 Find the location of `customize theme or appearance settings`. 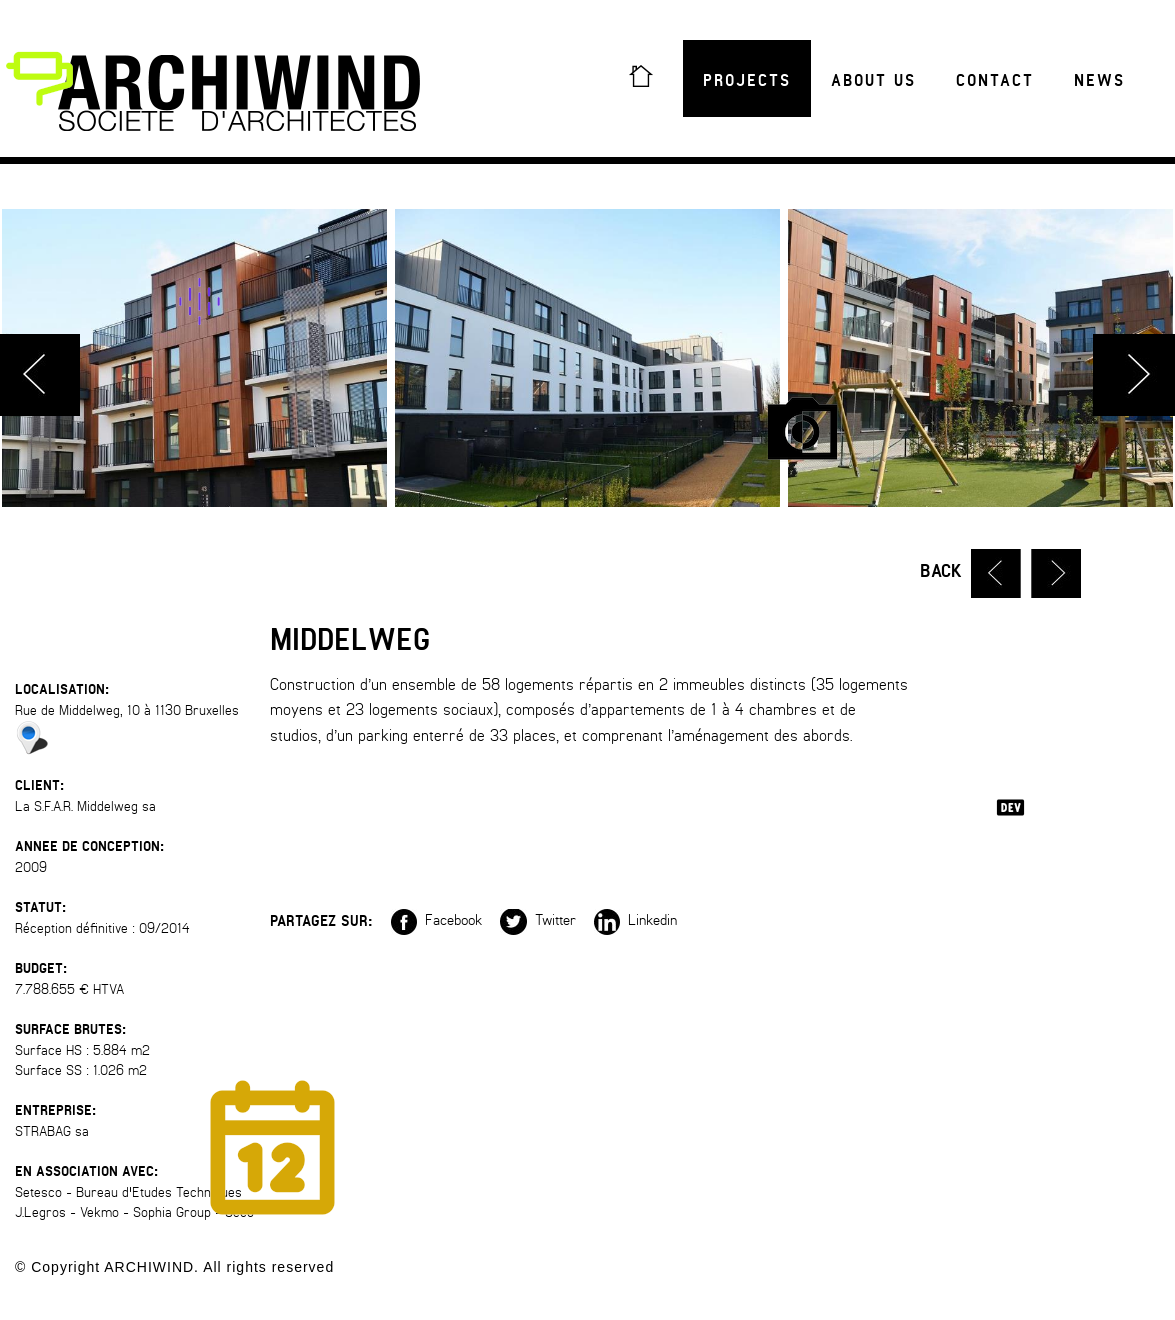

customize theme or appearance settings is located at coordinates (39, 74).